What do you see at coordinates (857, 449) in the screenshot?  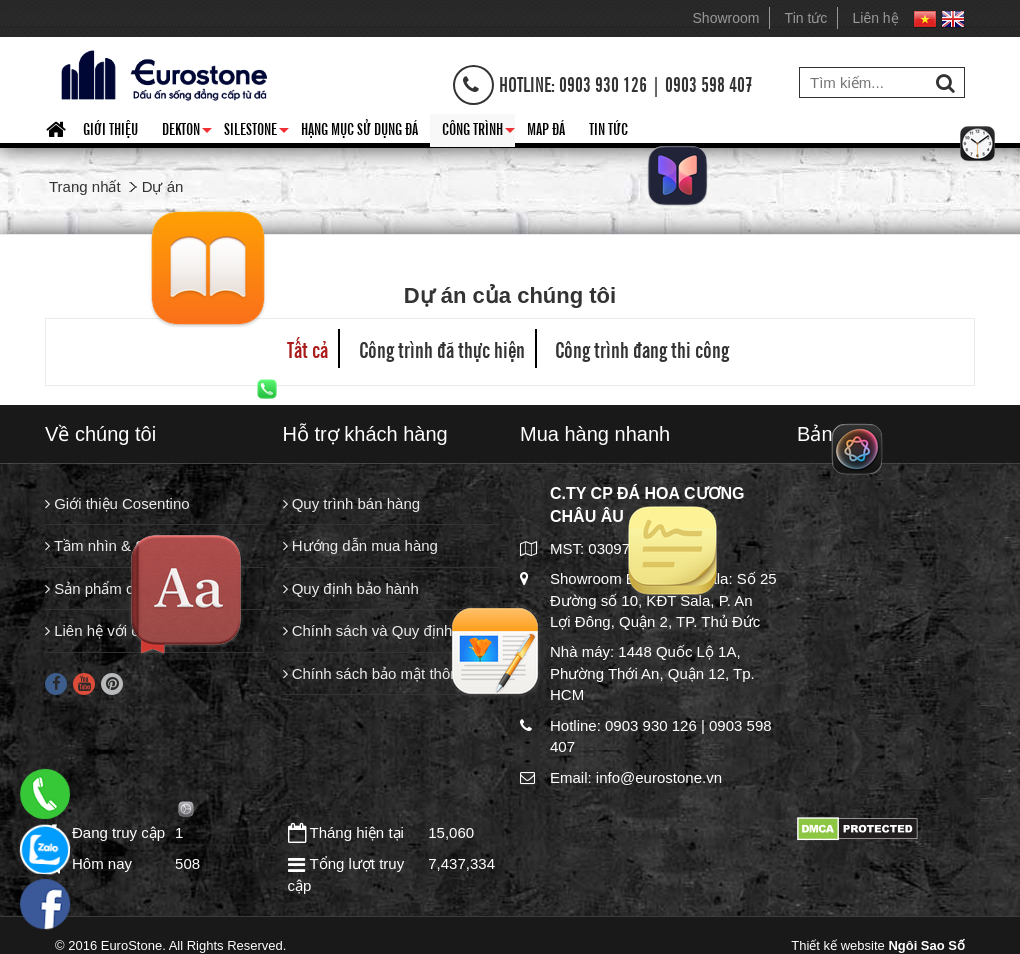 I see `open Image Playground app` at bounding box center [857, 449].